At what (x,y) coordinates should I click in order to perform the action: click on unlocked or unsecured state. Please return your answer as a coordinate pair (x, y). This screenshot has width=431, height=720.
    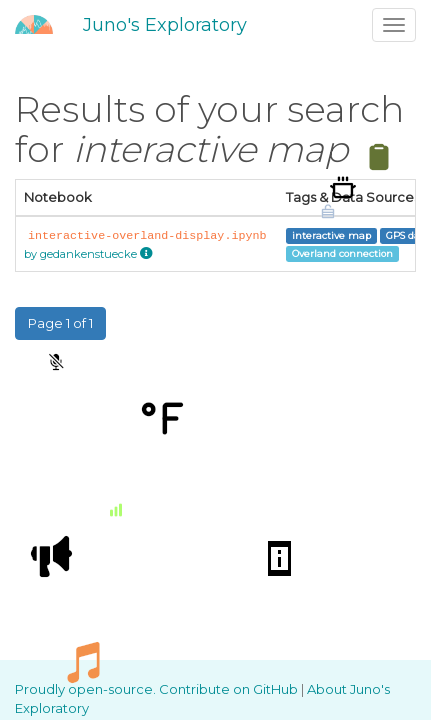
    Looking at the image, I should click on (328, 212).